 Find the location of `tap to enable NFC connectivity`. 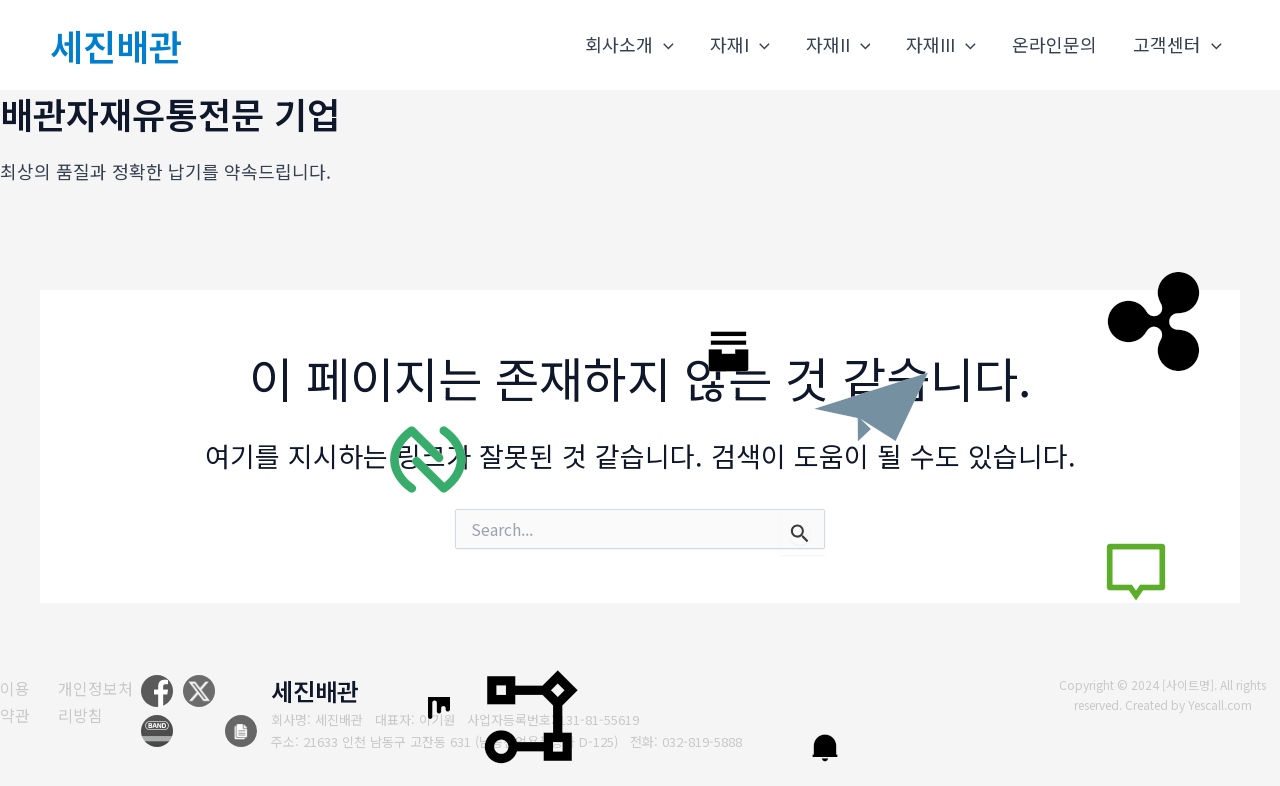

tap to enable NFC connectivity is located at coordinates (427, 459).